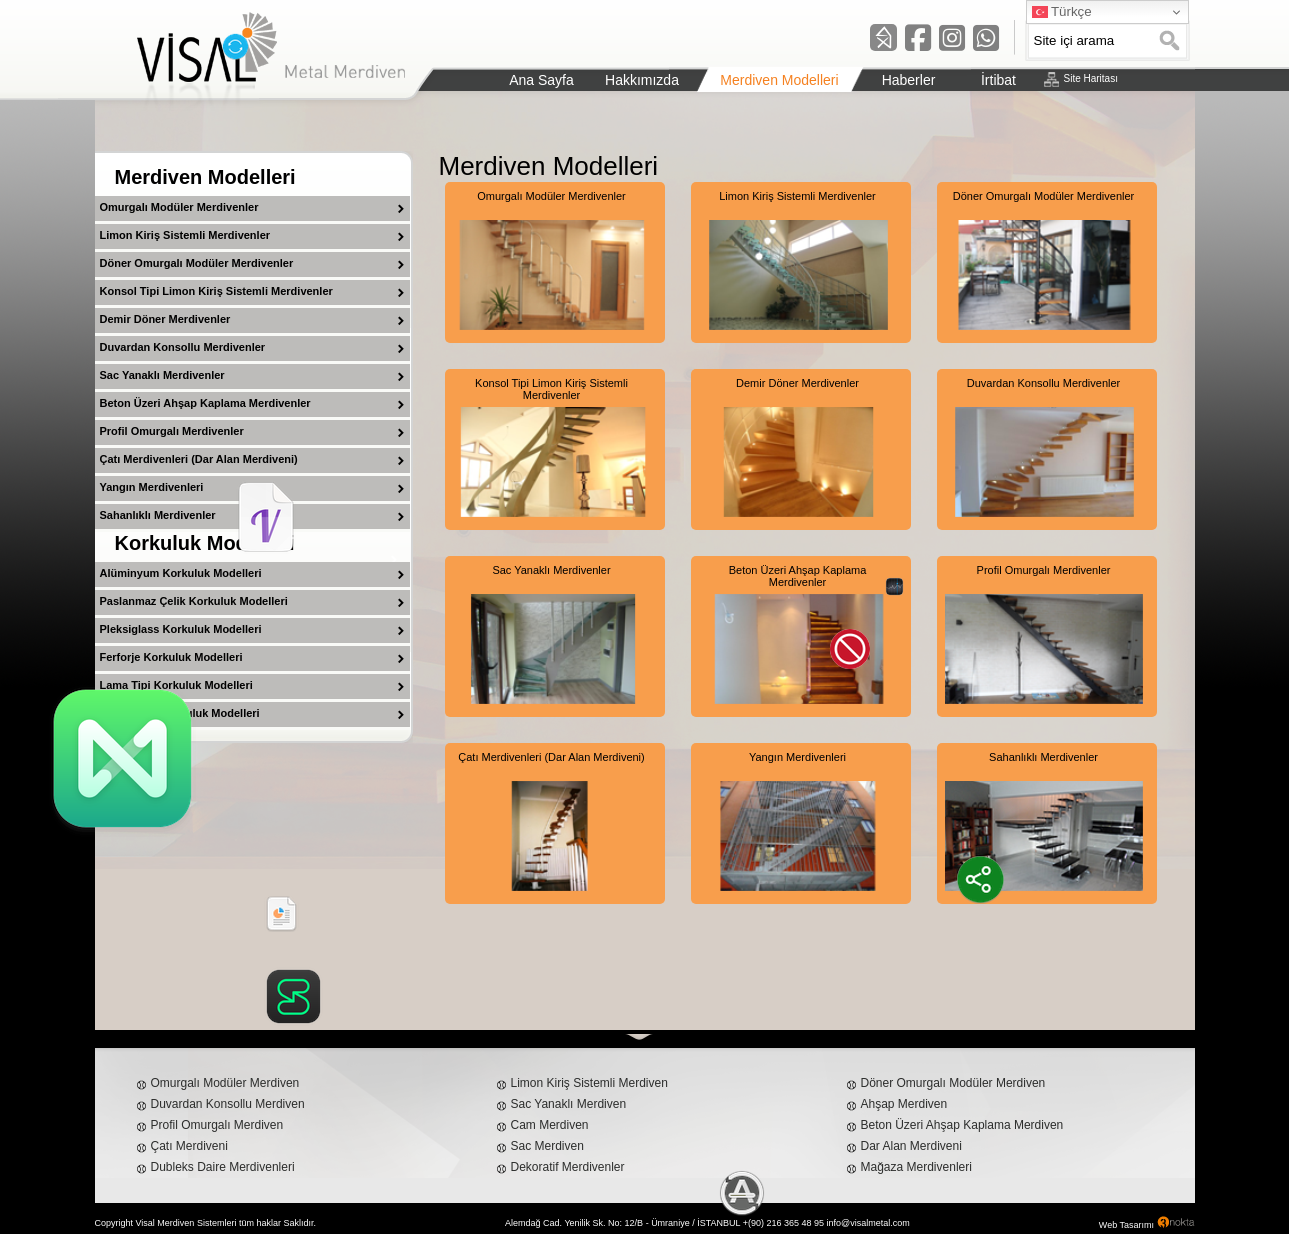 This screenshot has height=1234, width=1289. What do you see at coordinates (980, 879) in the screenshot?
I see `access sharing and network preferences` at bounding box center [980, 879].